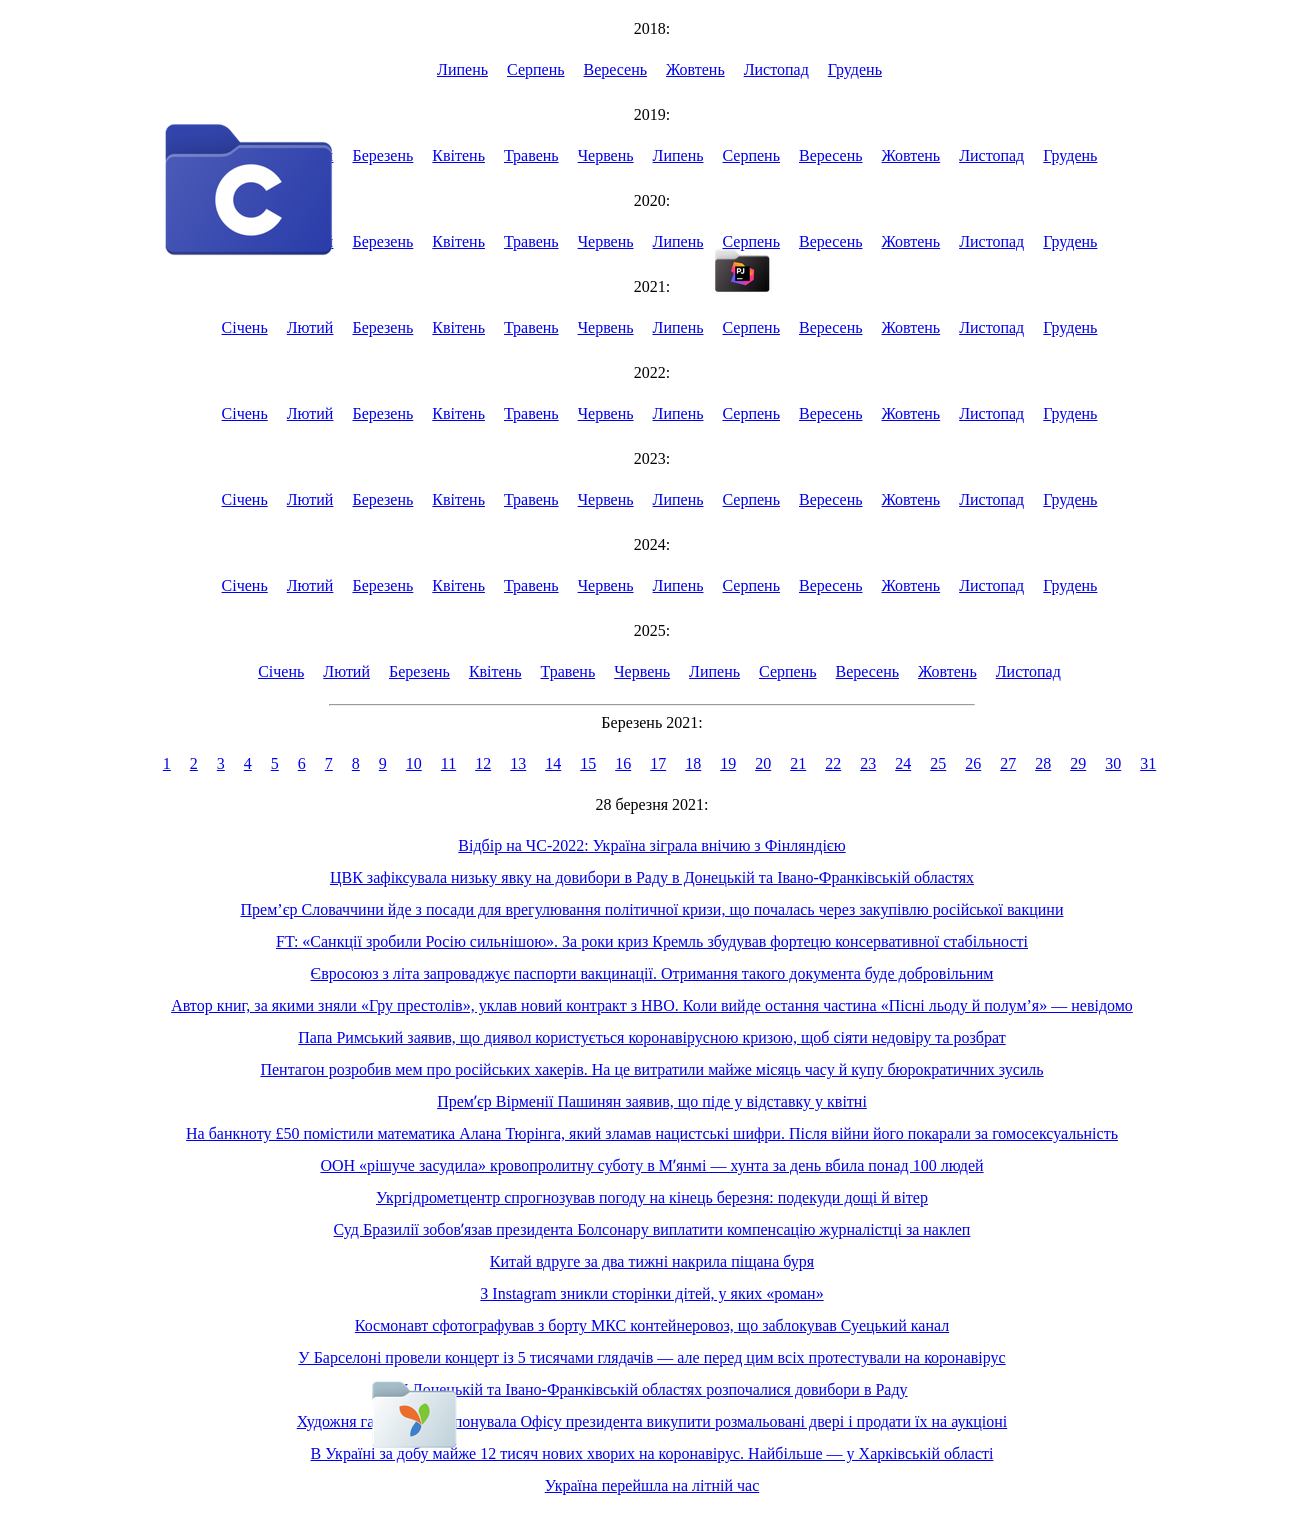 The image size is (1304, 1518). What do you see at coordinates (414, 1417) in the screenshot?
I see `open yii2 framework project folder` at bounding box center [414, 1417].